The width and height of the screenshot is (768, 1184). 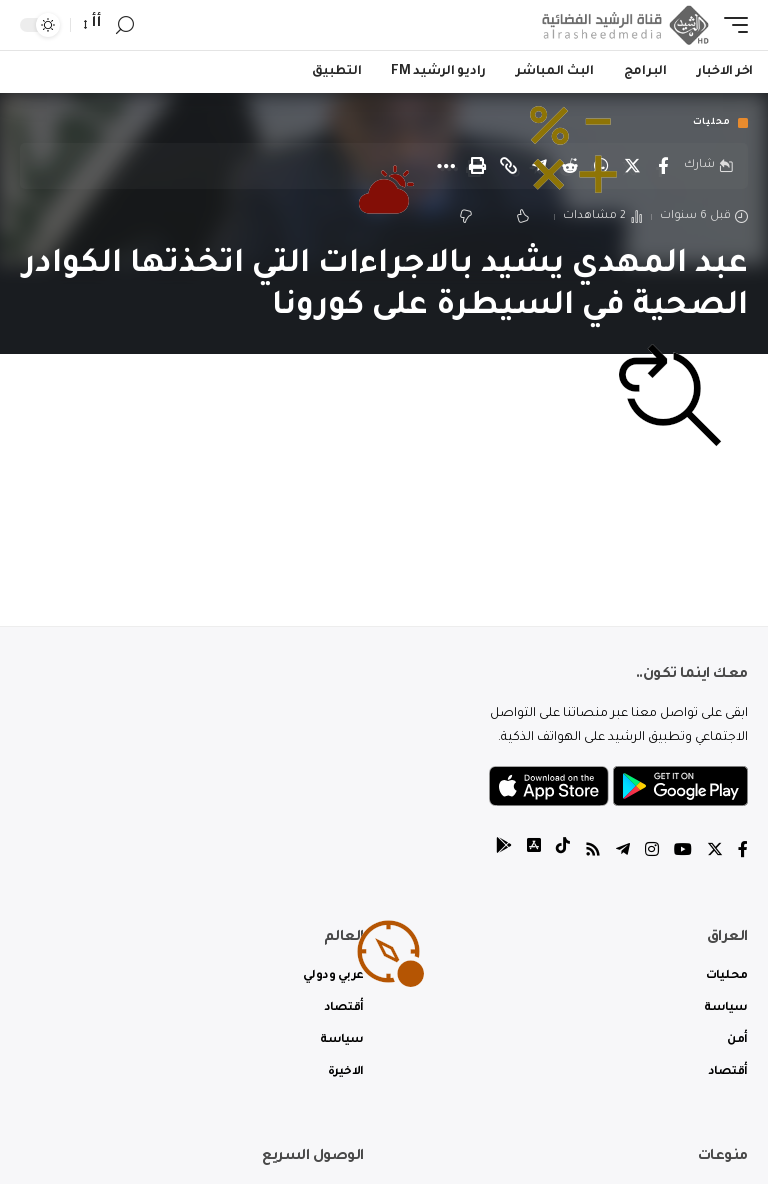 What do you see at coordinates (673, 398) in the screenshot?
I see `go to search panel` at bounding box center [673, 398].